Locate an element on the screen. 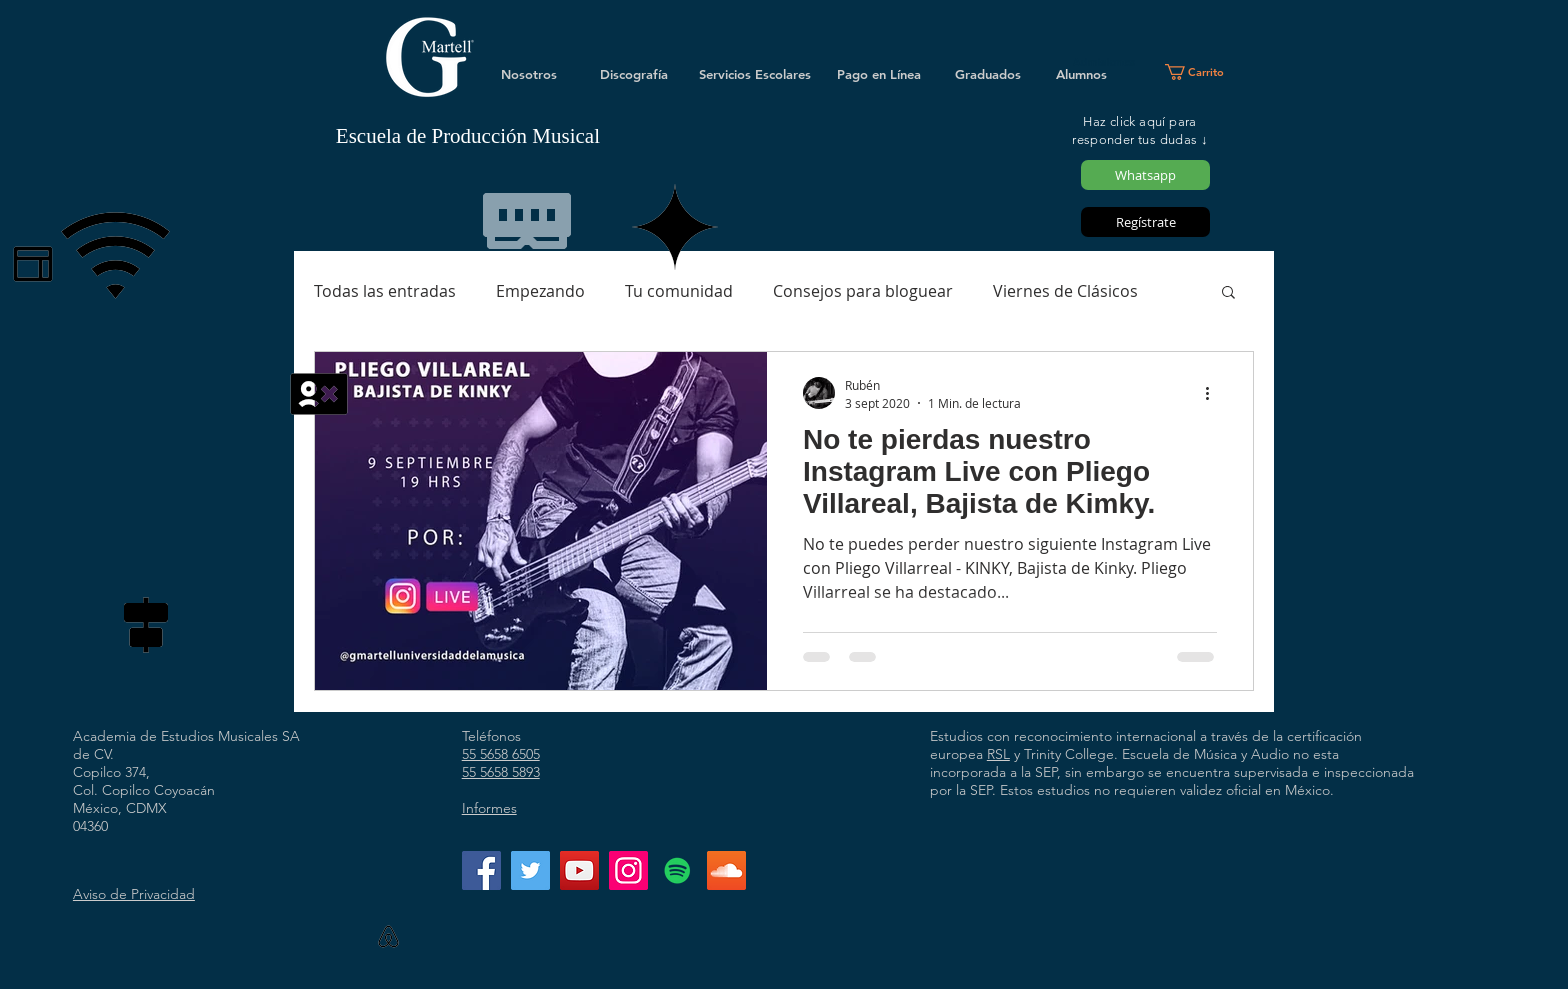 The height and width of the screenshot is (989, 1568). indicates wireless network connection status is located at coordinates (115, 255).